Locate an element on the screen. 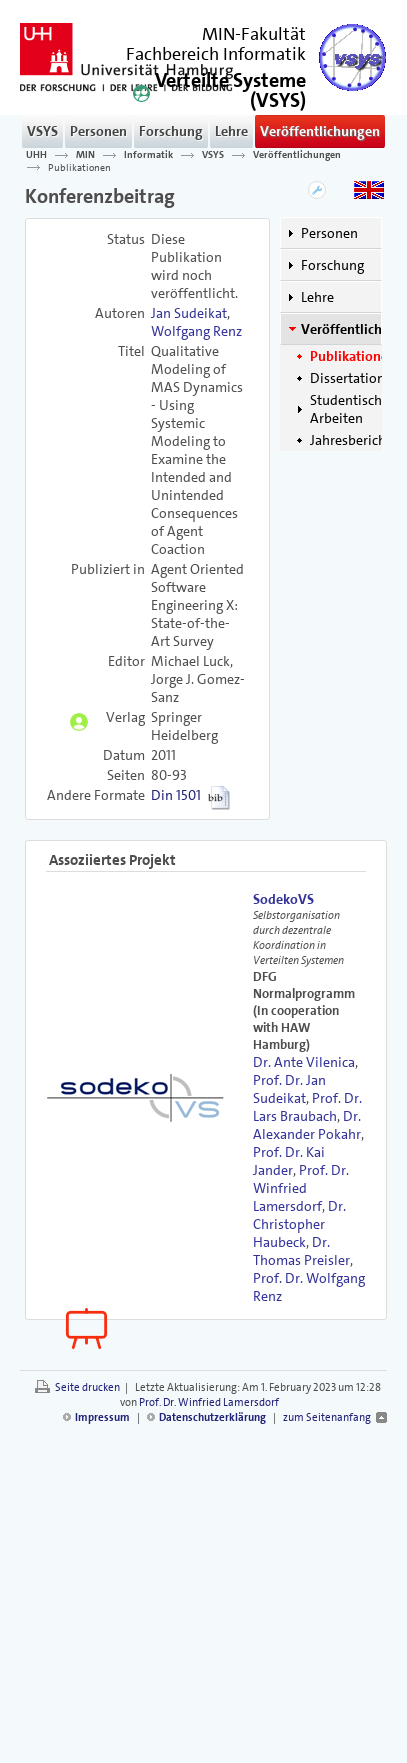 The image size is (407, 1763). access your profile or account settings is located at coordinates (79, 722).